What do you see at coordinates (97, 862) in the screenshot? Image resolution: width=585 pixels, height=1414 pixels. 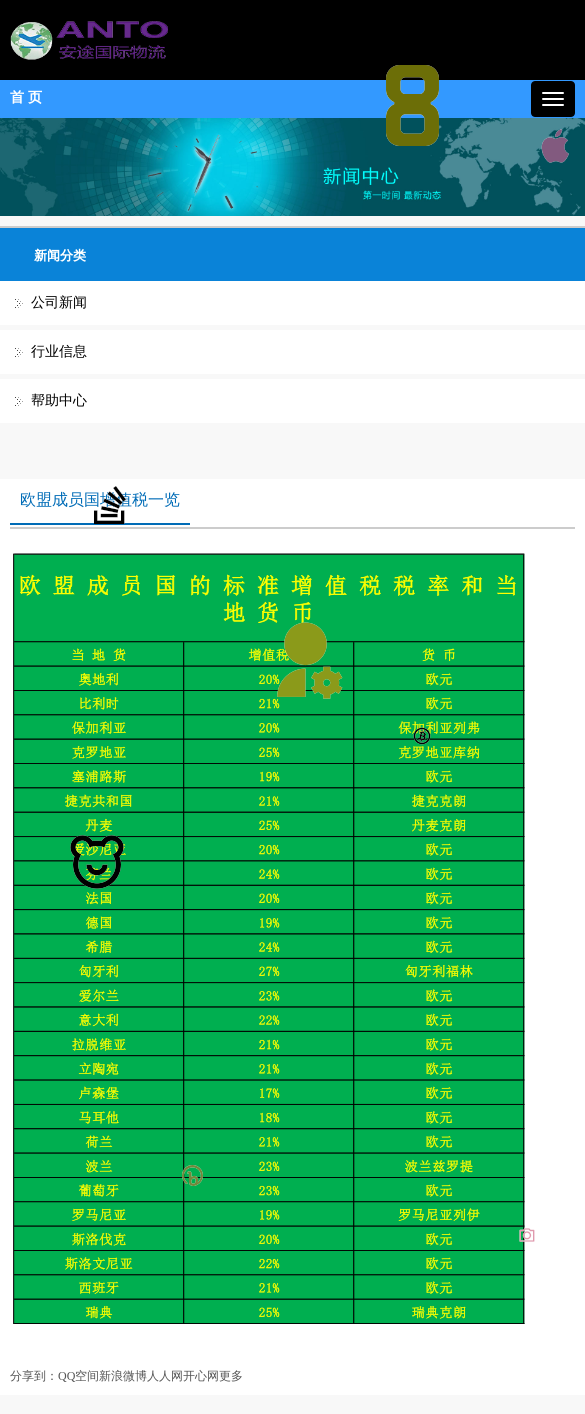 I see `select bear avatar or profile icon` at bounding box center [97, 862].